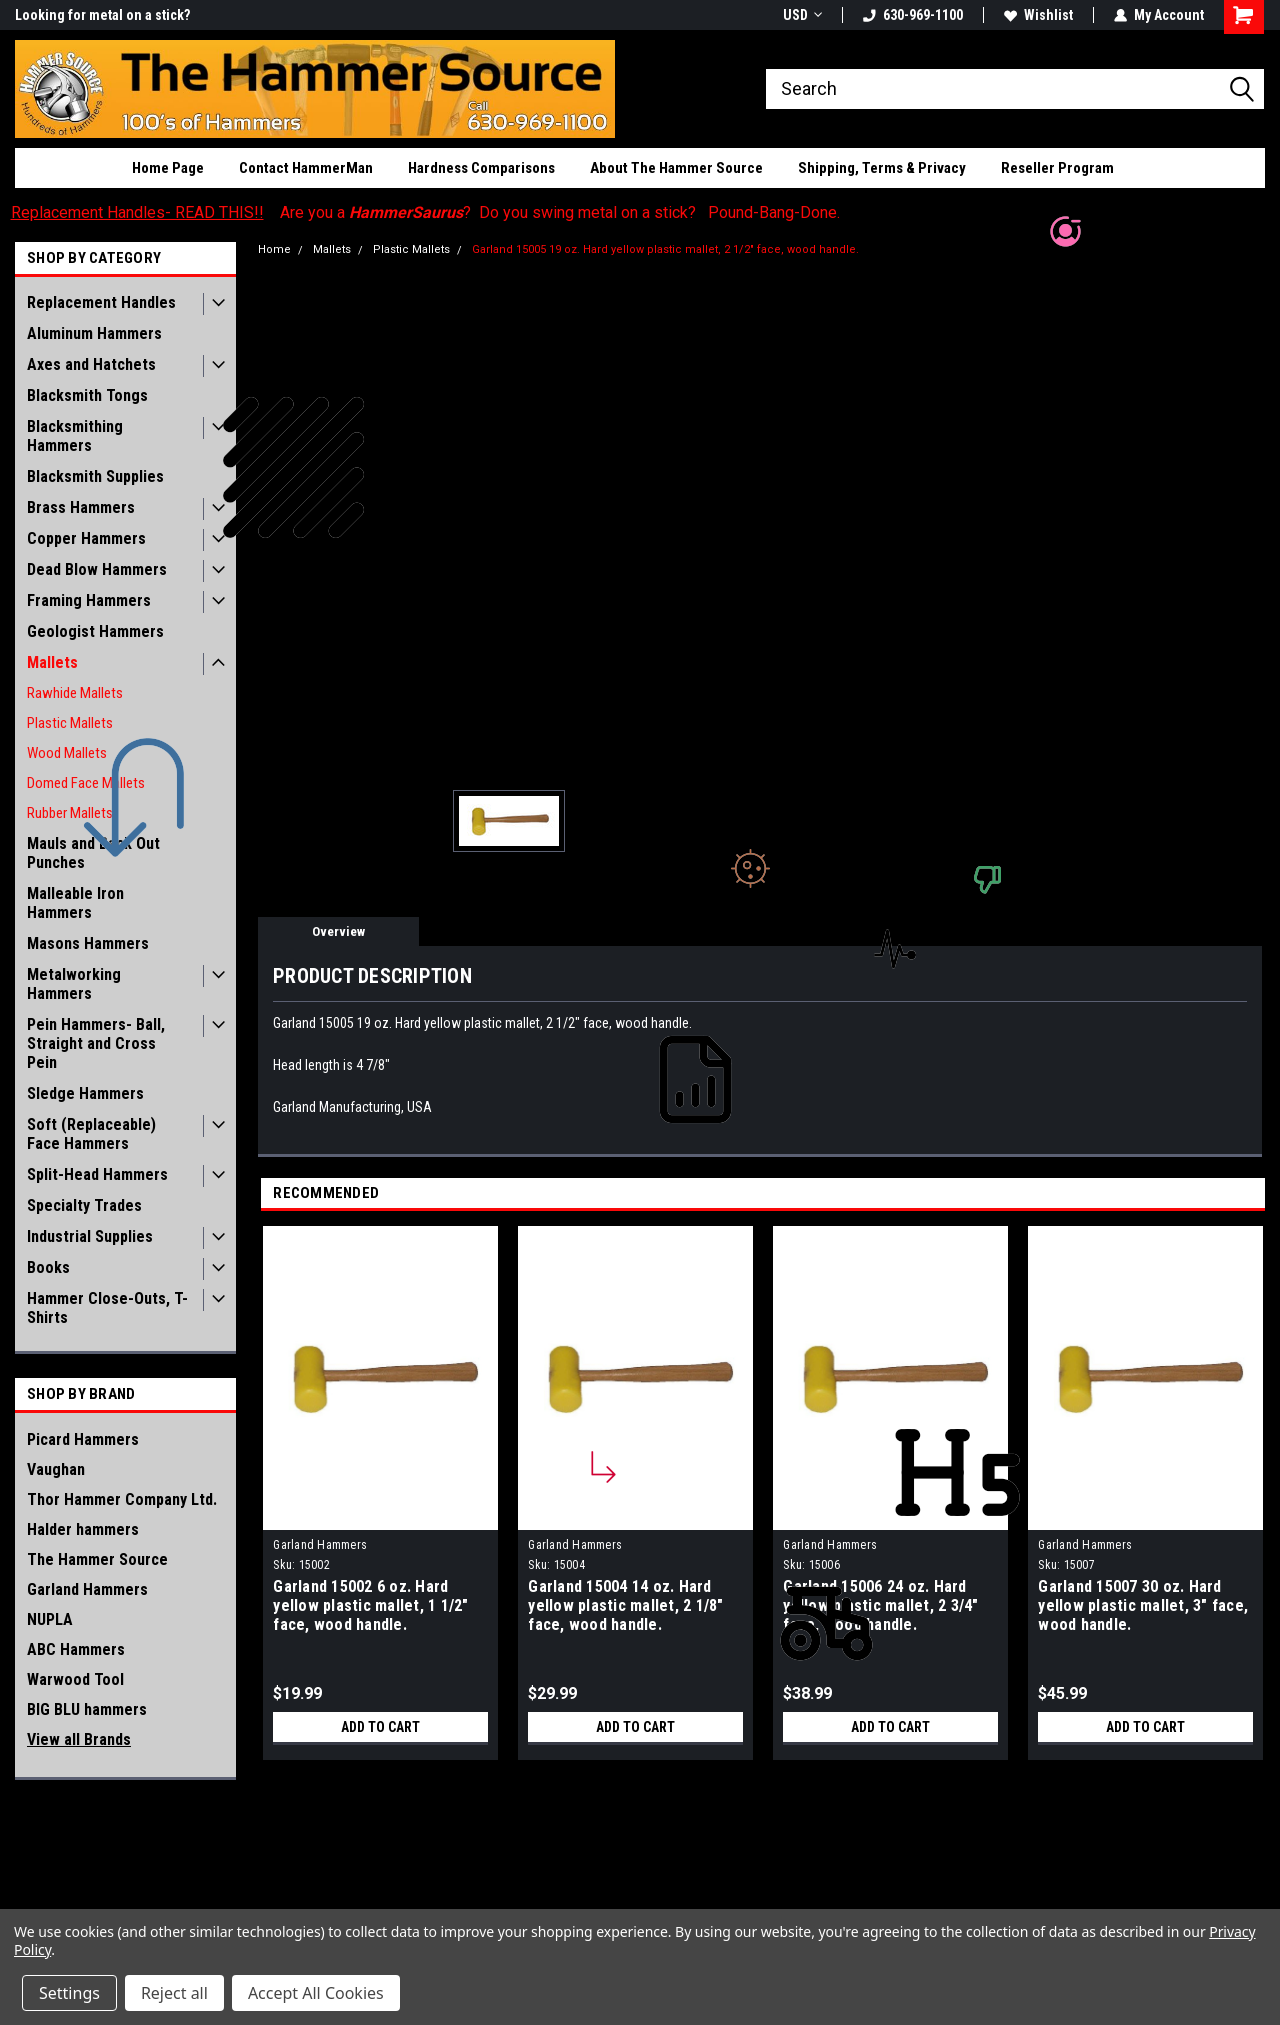  What do you see at coordinates (957, 1472) in the screenshot?
I see `format text as heading level 5` at bounding box center [957, 1472].